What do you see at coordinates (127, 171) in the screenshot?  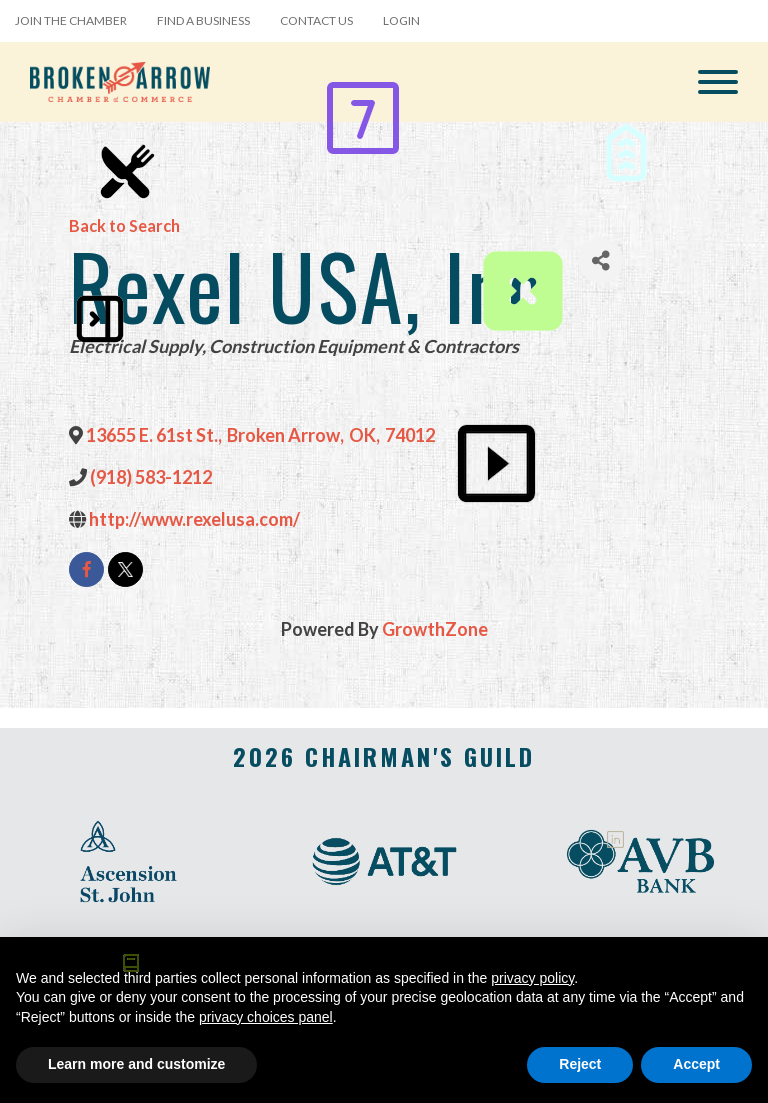 I see `find nearby restaurants` at bounding box center [127, 171].